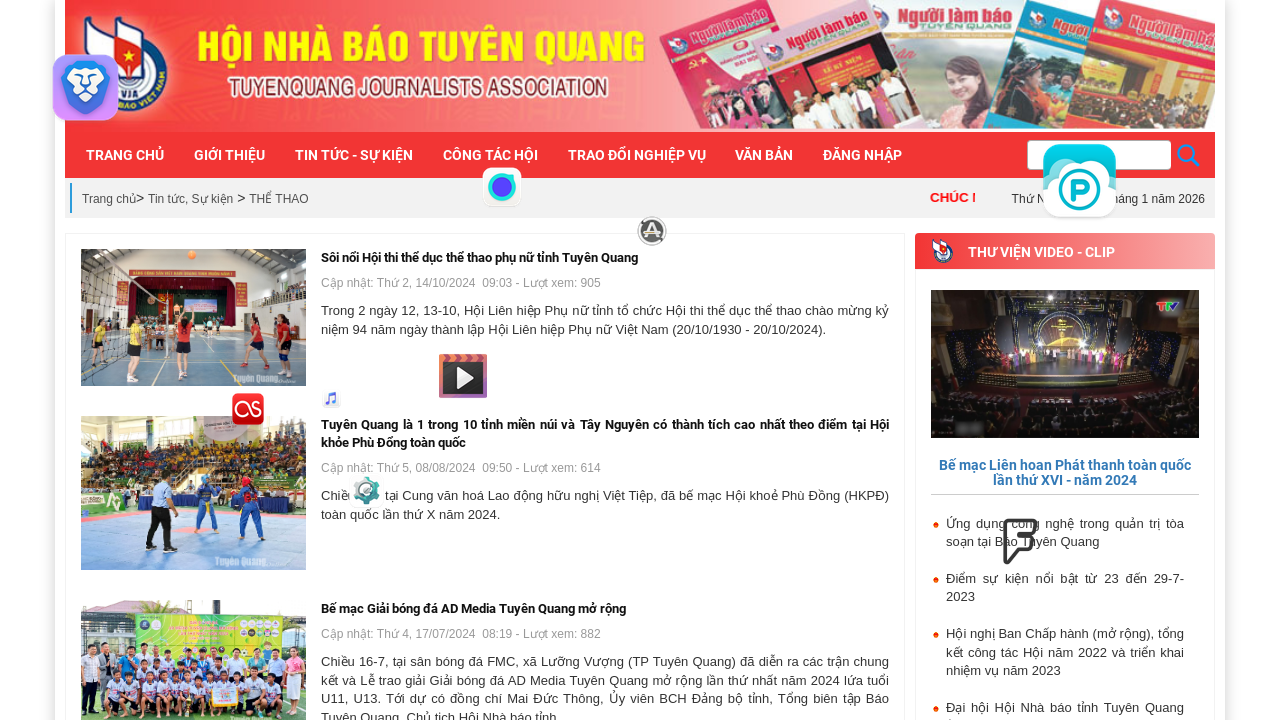 The image size is (1280, 720). What do you see at coordinates (331, 398) in the screenshot?
I see `open cantata music player` at bounding box center [331, 398].